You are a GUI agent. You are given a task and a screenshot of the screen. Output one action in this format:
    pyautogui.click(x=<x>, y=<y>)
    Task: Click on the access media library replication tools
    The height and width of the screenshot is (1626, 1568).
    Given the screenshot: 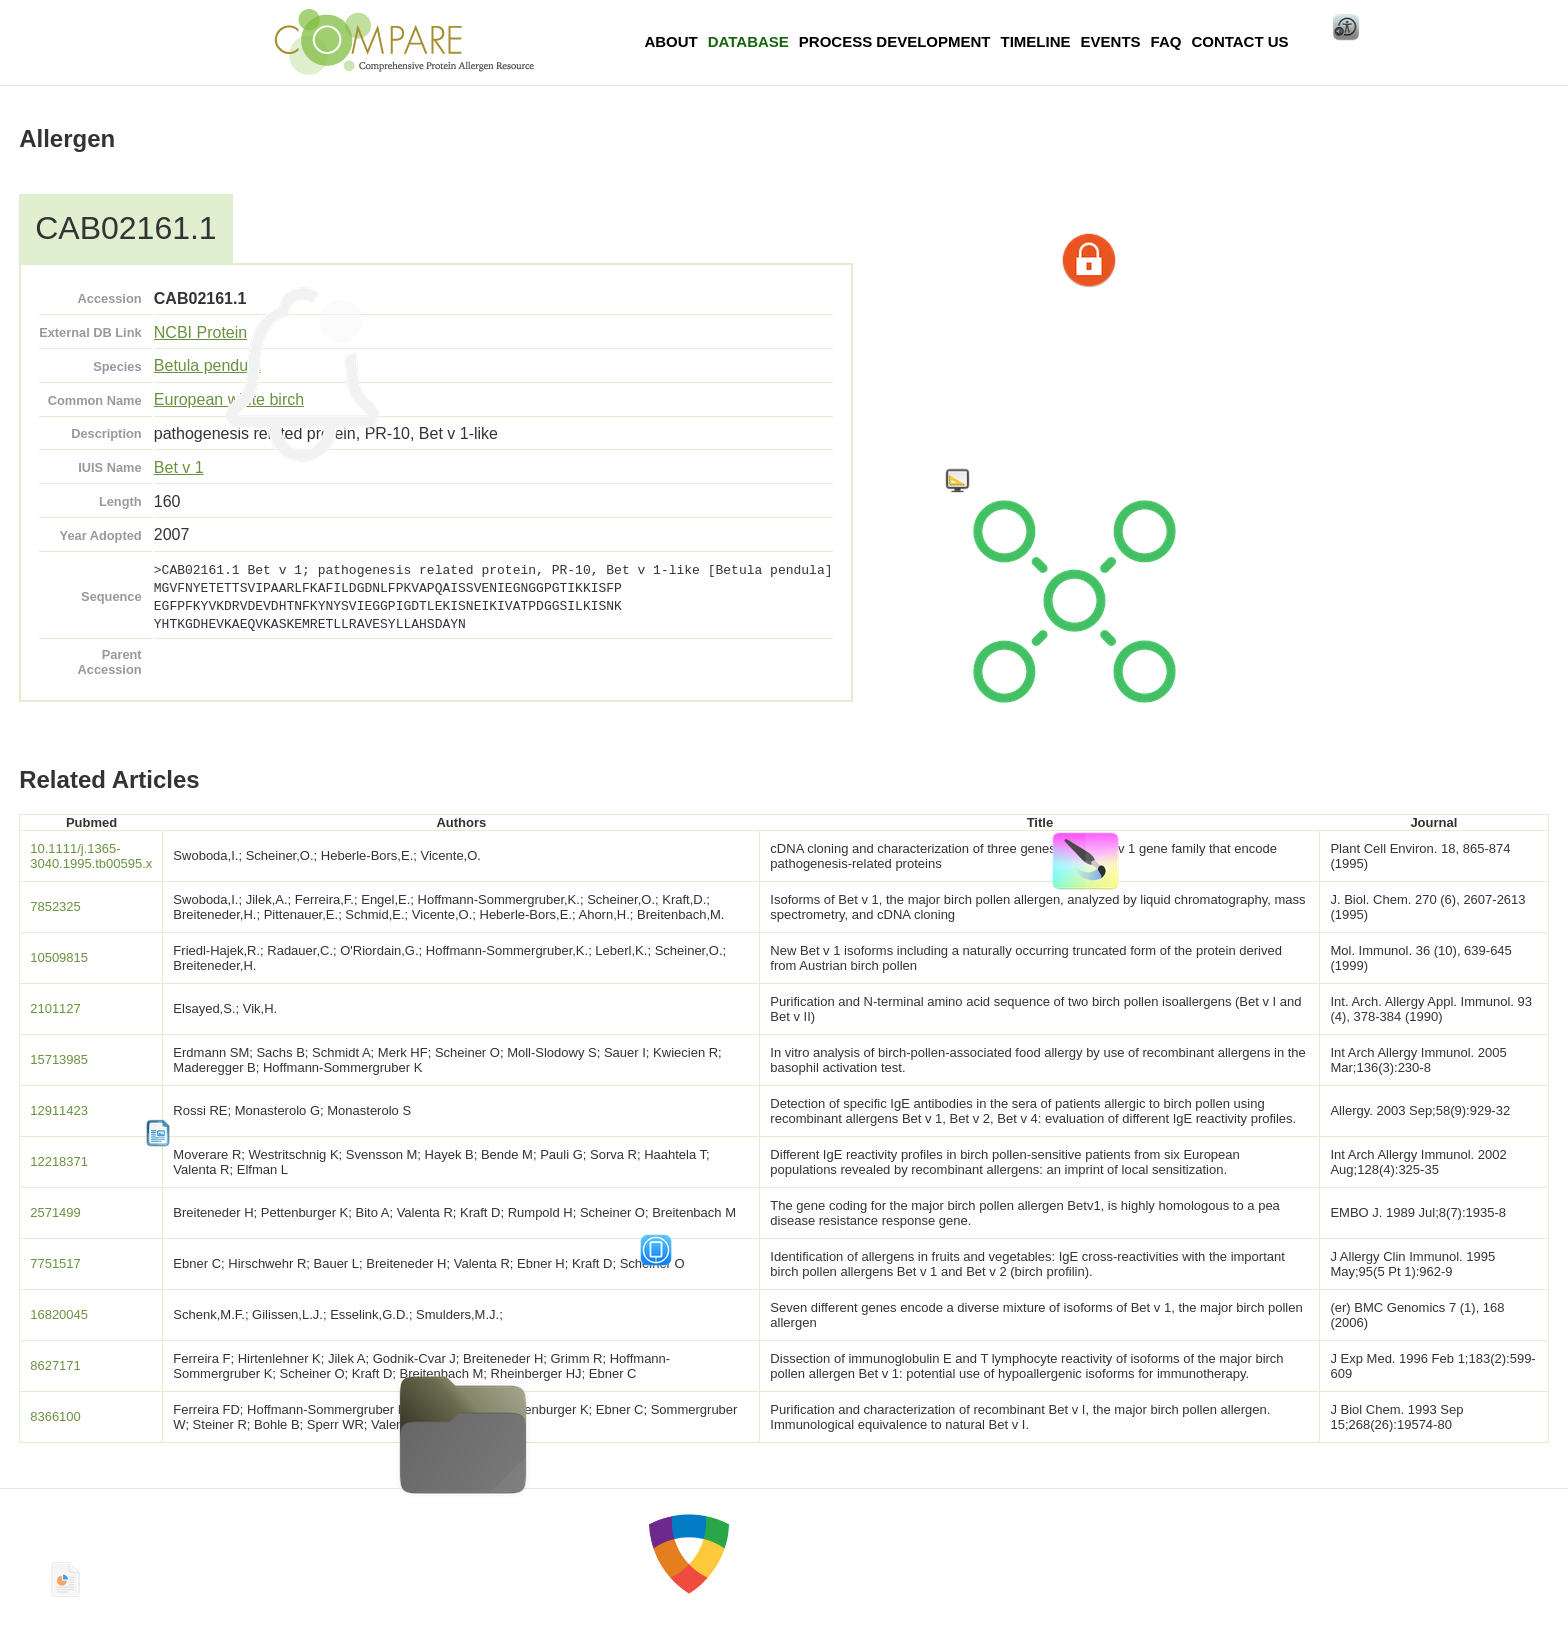 What is the action you would take?
    pyautogui.click(x=1074, y=601)
    